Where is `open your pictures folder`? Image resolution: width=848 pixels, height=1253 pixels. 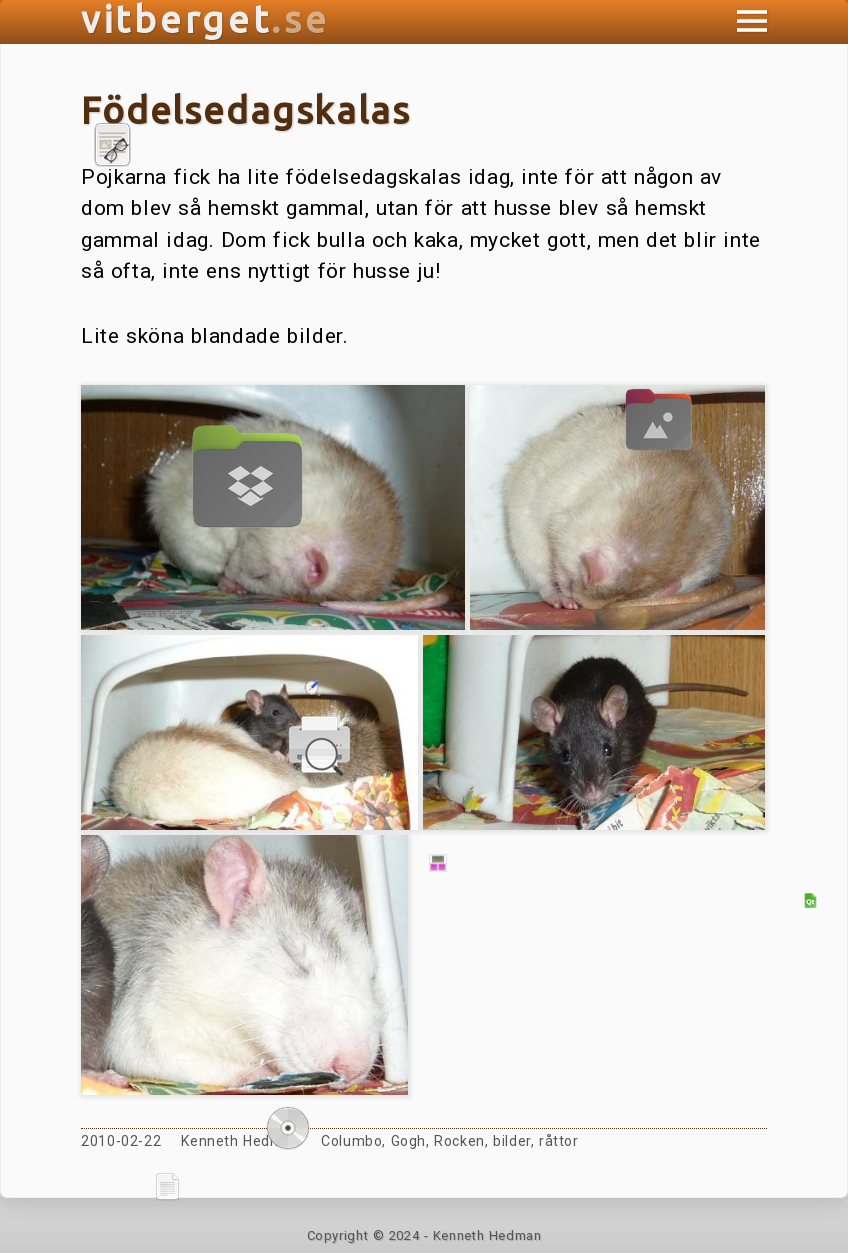
open your pictures folder is located at coordinates (658, 419).